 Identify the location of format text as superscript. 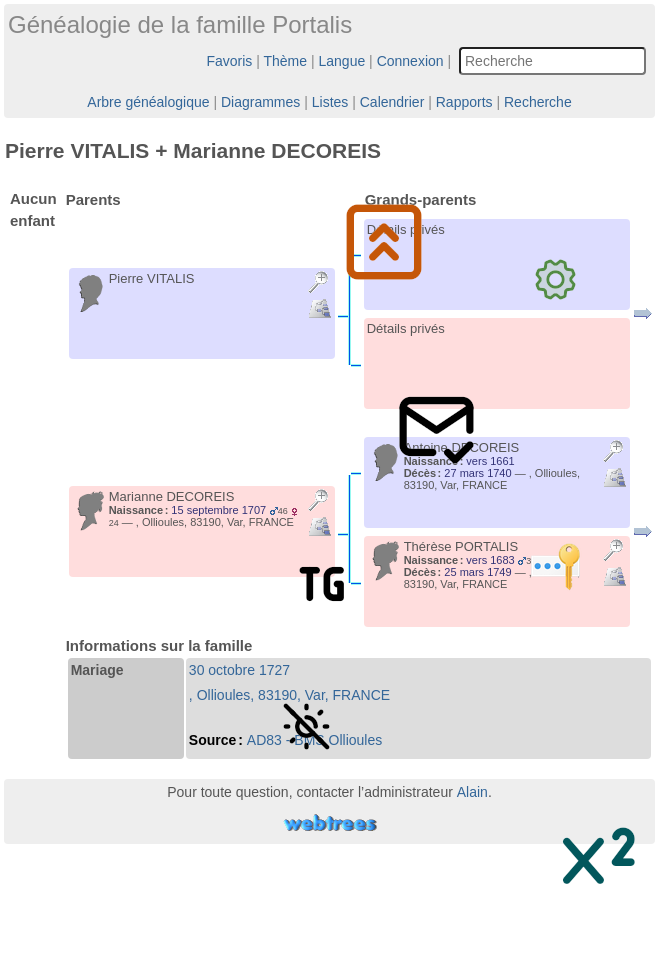
(595, 857).